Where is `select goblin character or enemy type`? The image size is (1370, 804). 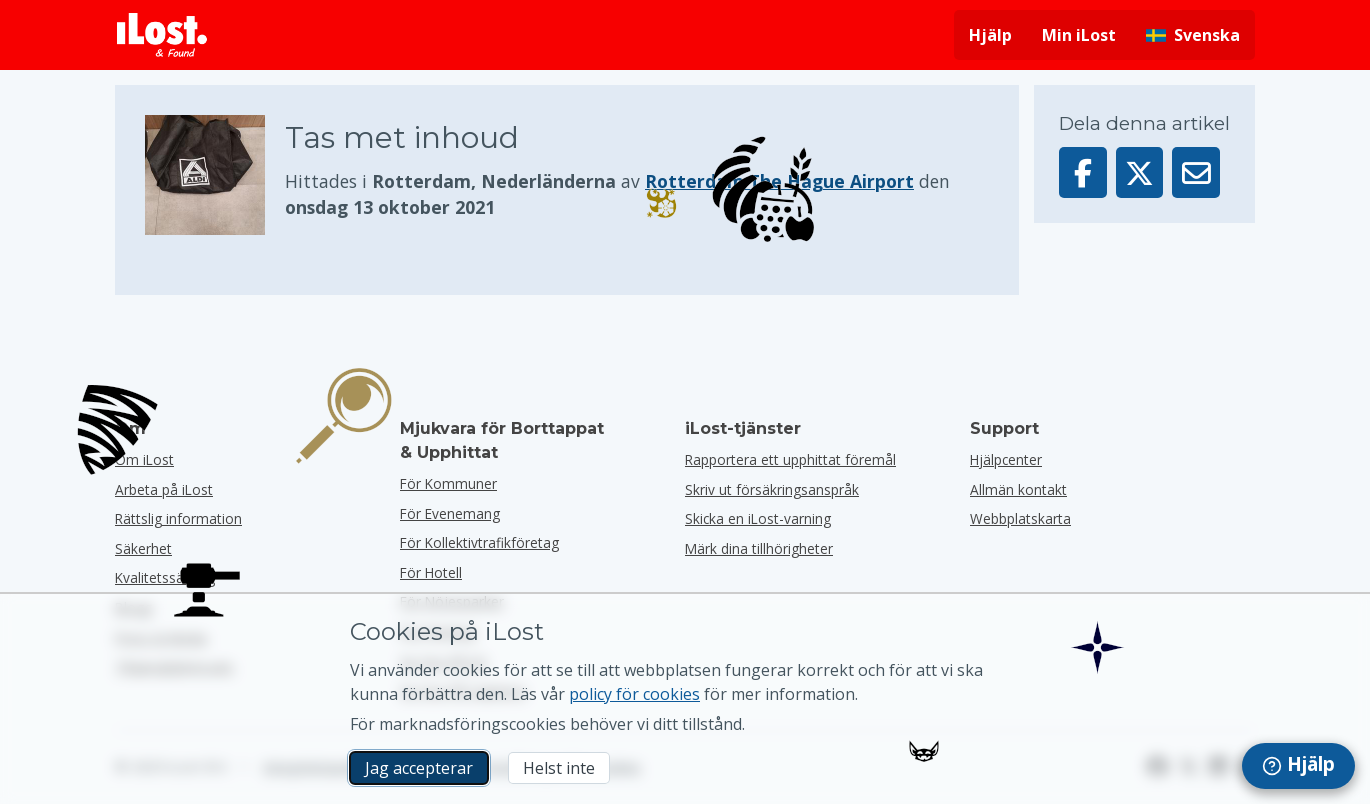 select goblin character or enemy type is located at coordinates (924, 752).